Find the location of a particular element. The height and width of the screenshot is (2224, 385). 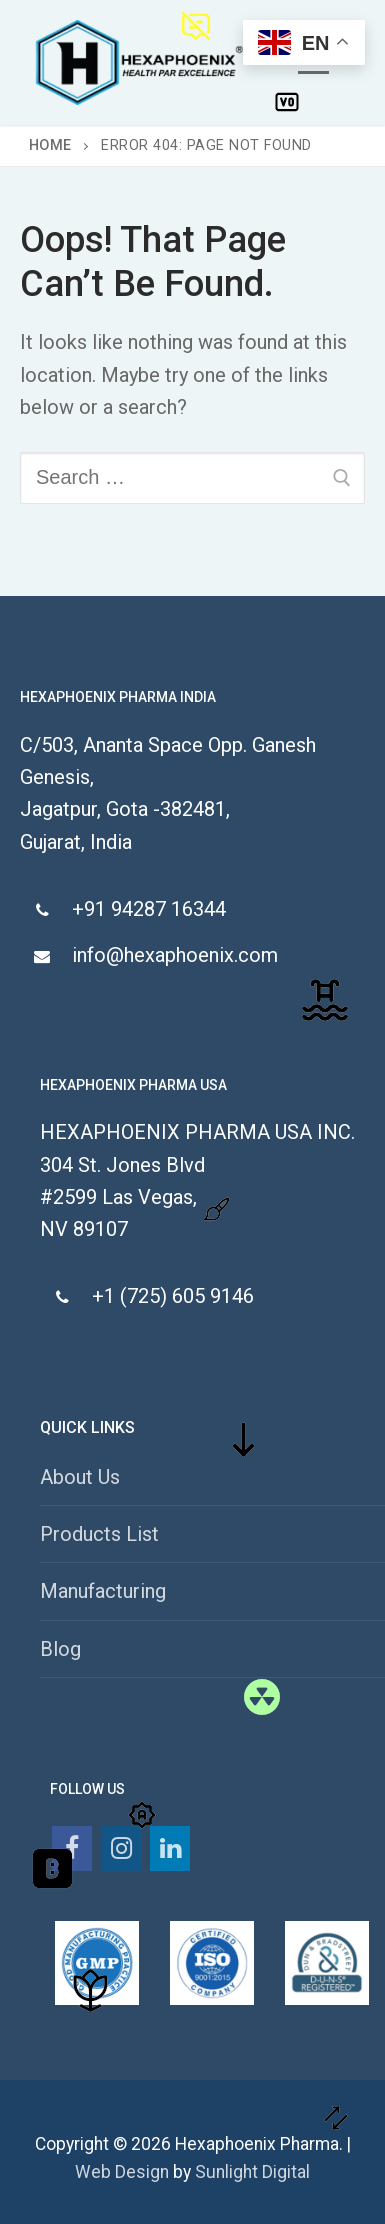

access garden or plant care features is located at coordinates (90, 1990).